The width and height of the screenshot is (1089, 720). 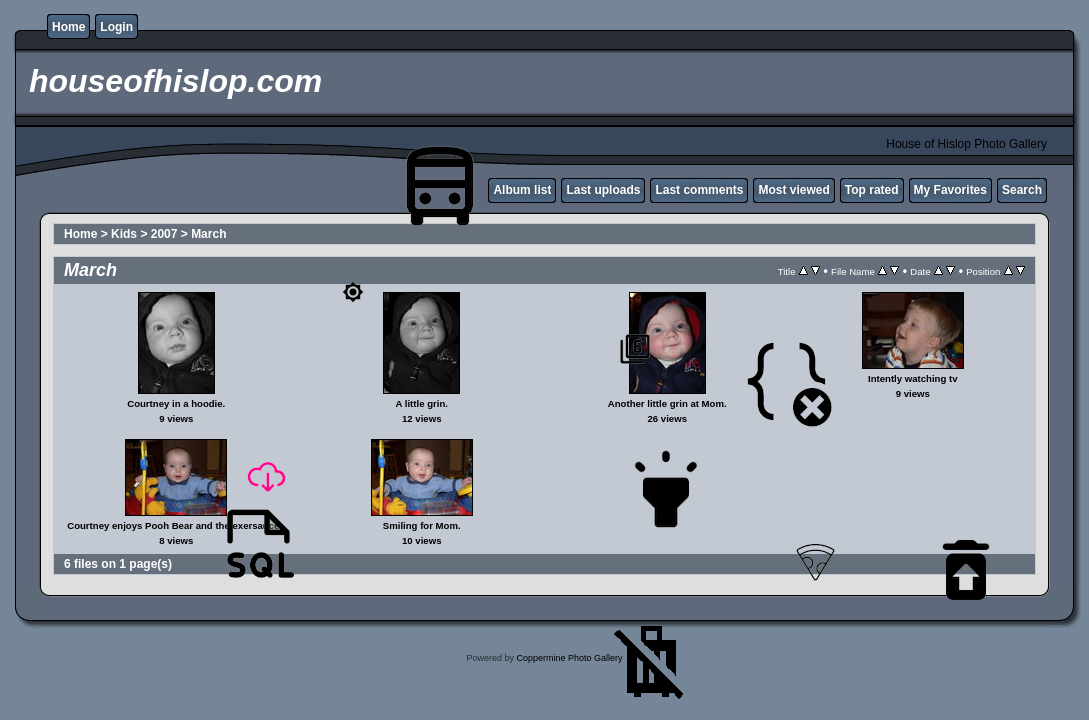 I want to click on download file from cloud storage, so click(x=266, y=475).